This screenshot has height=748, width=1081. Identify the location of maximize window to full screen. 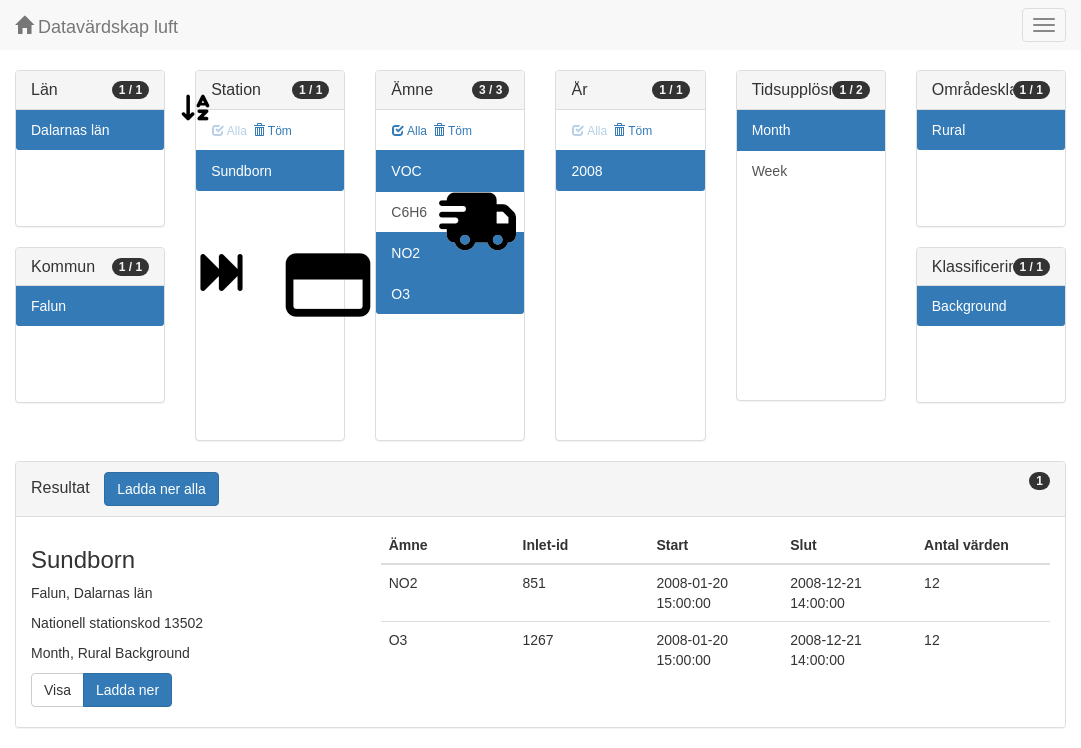
(328, 285).